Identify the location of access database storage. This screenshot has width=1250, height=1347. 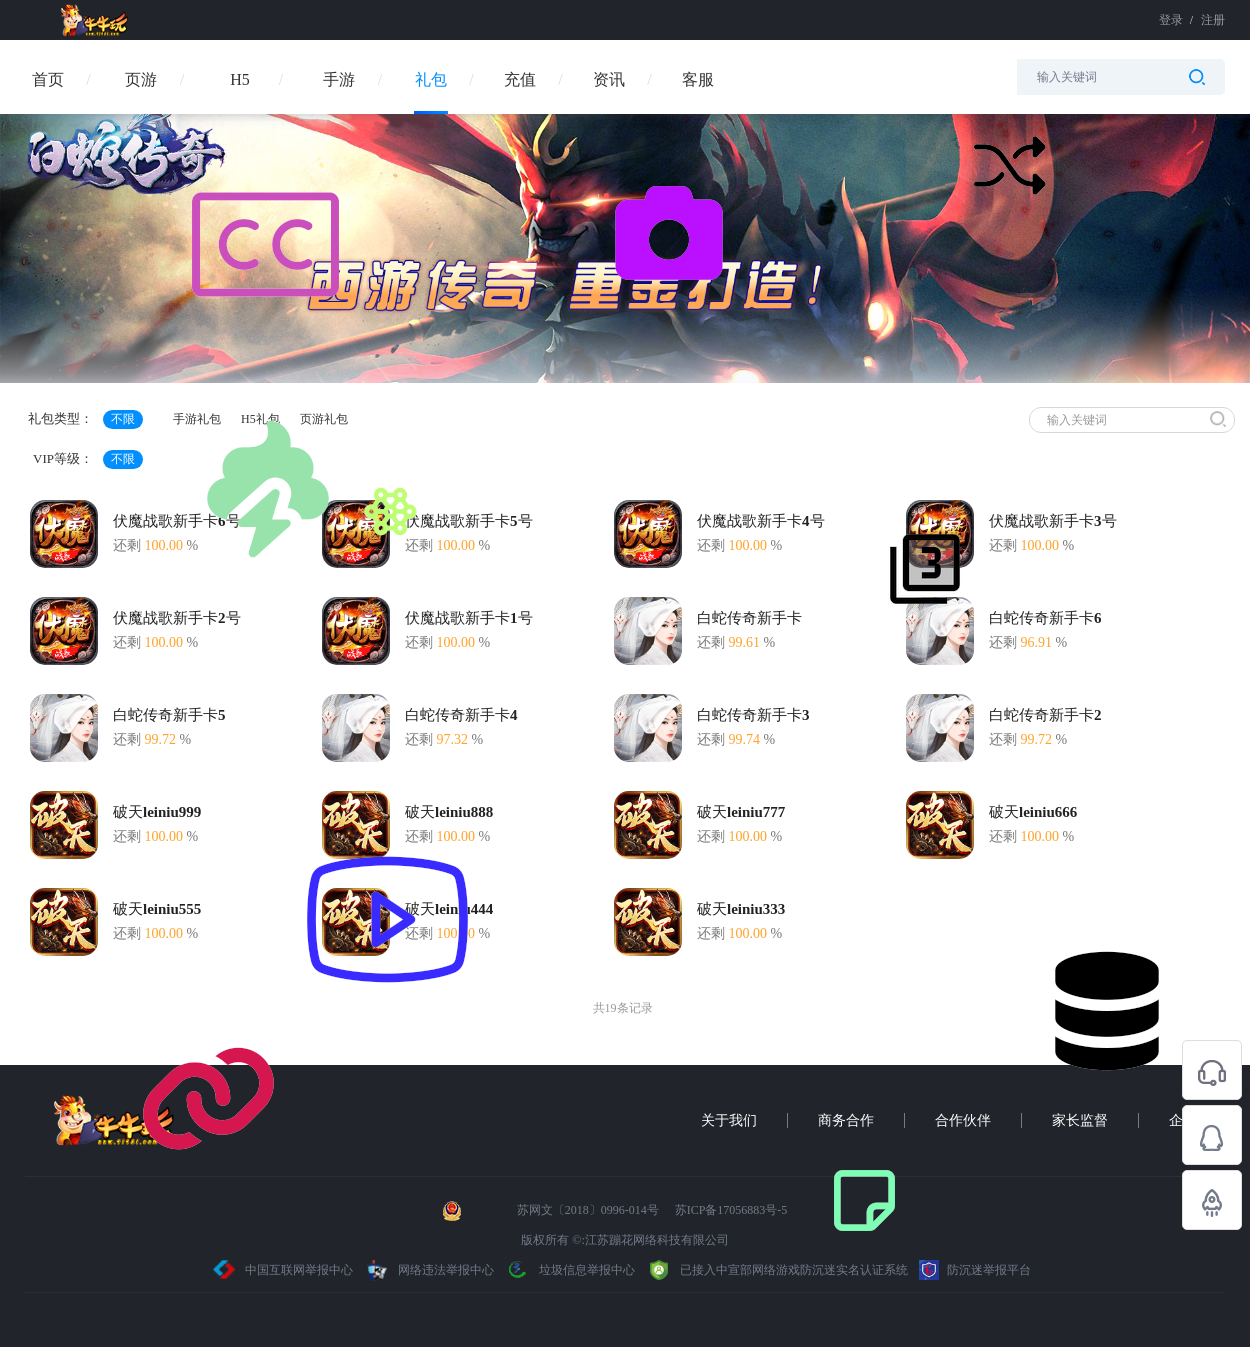
(1107, 1011).